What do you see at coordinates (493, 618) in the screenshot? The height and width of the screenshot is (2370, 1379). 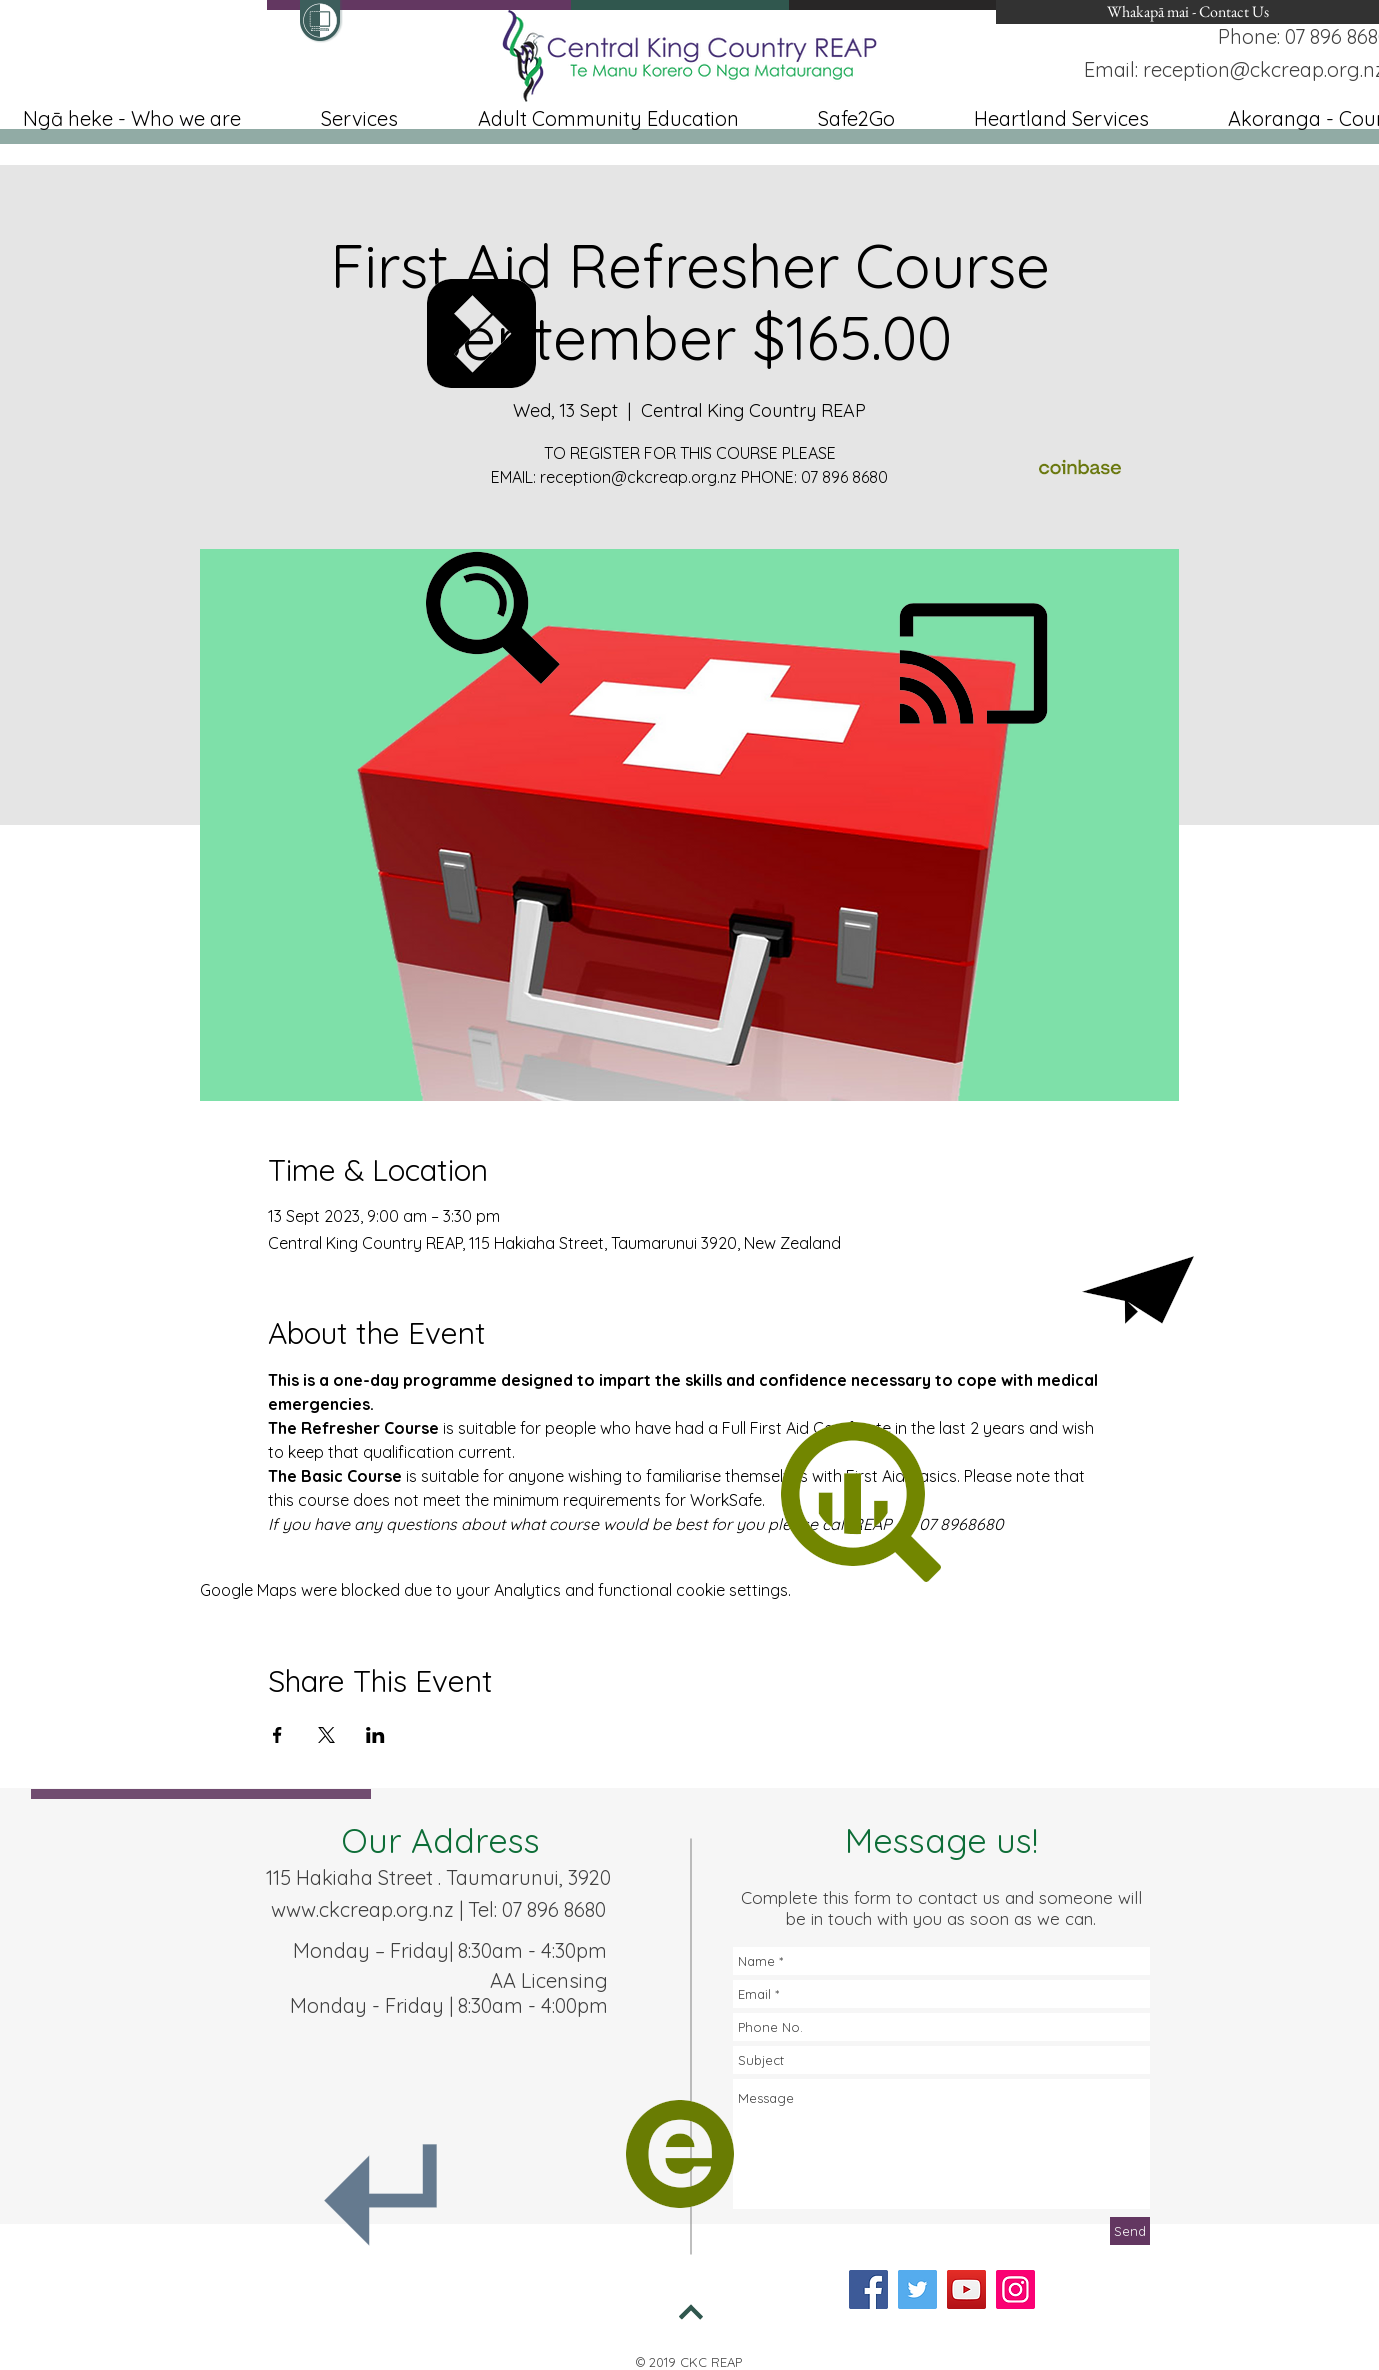 I see `open SearXNG privacy-focused search engine` at bounding box center [493, 618].